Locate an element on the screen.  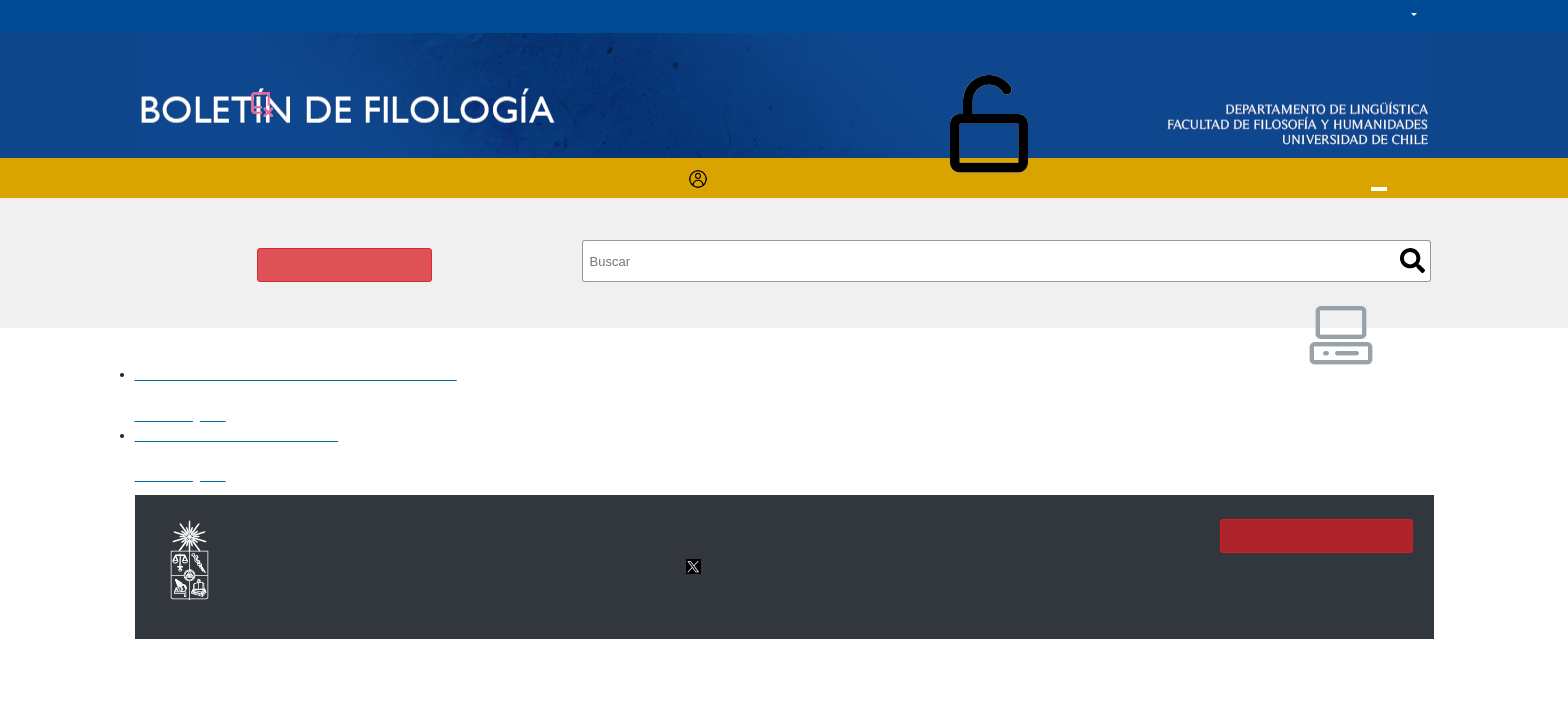
unlock or unsecure an item is located at coordinates (989, 127).